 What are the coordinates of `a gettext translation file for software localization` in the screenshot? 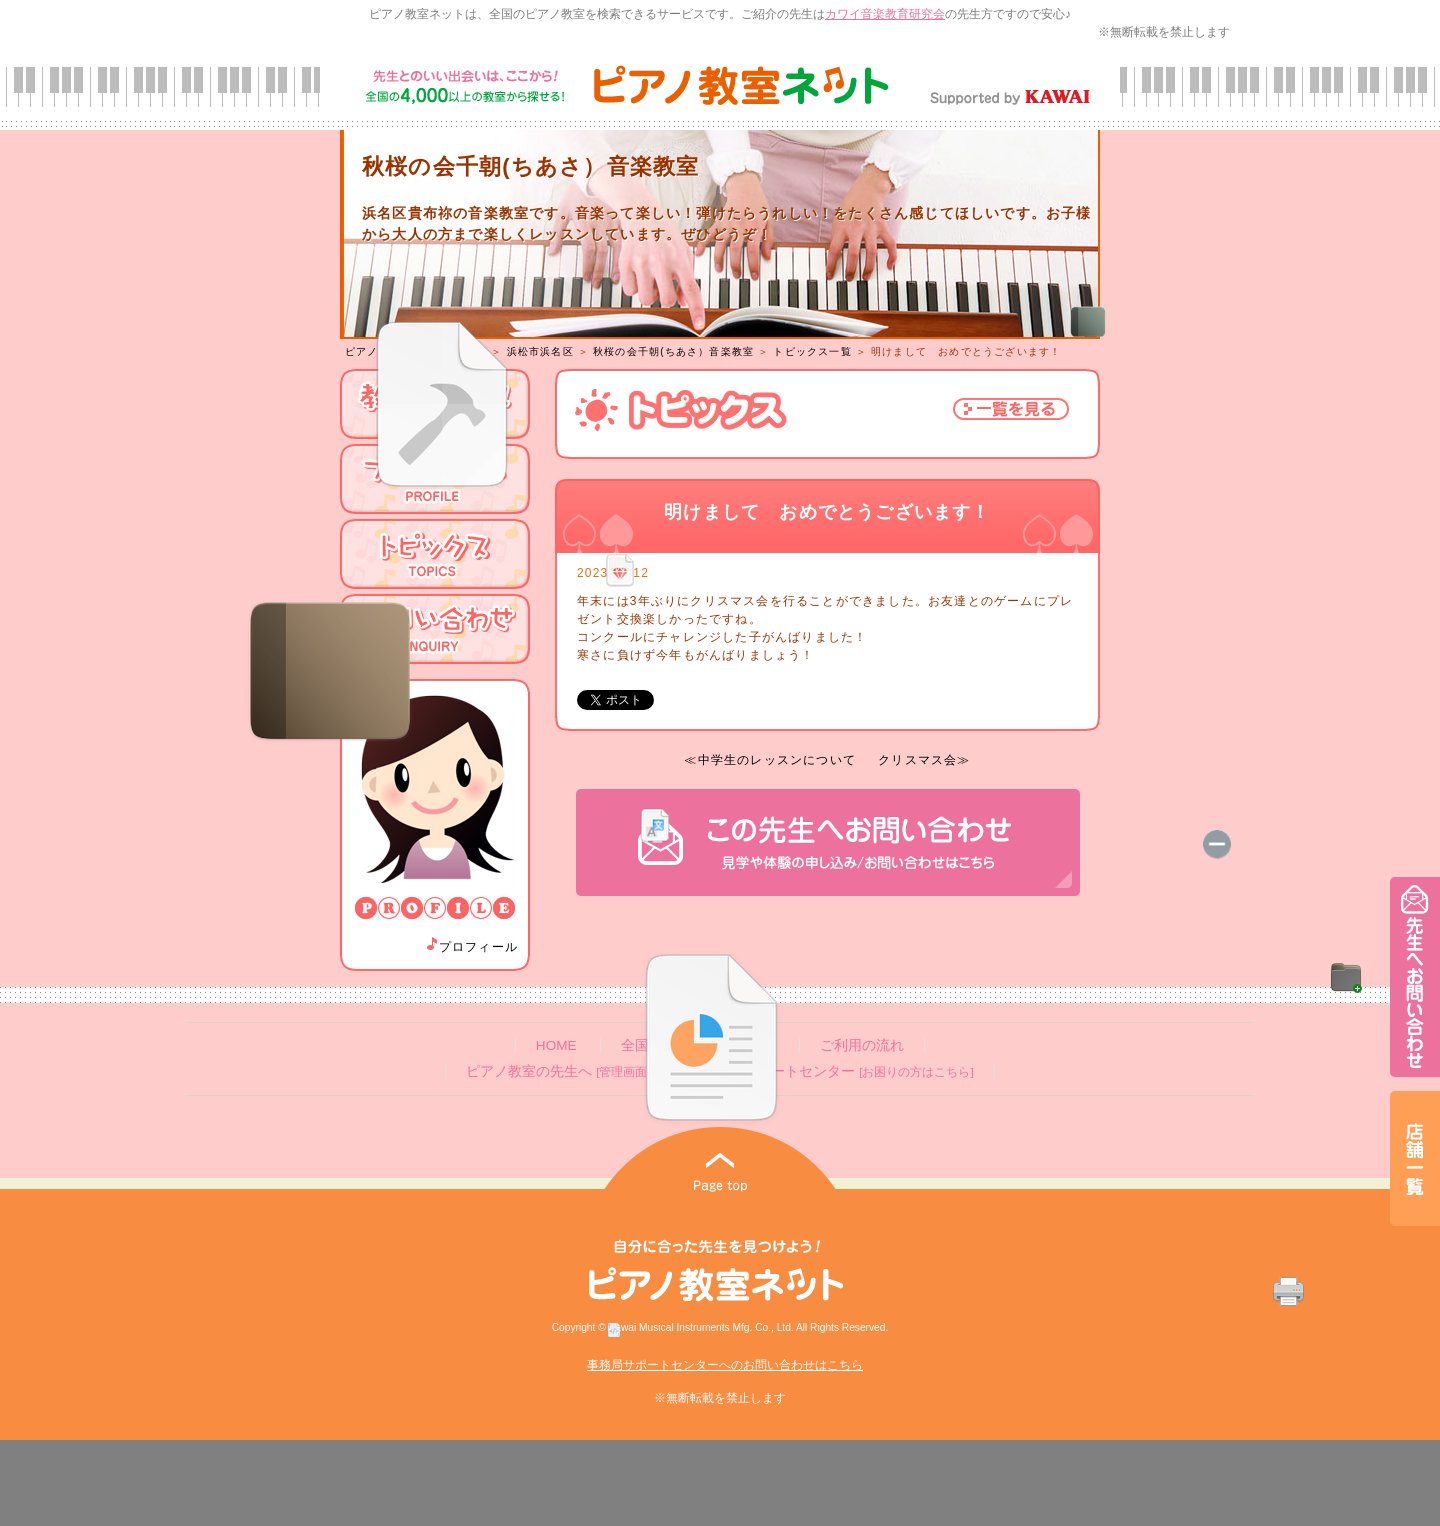 It's located at (655, 825).